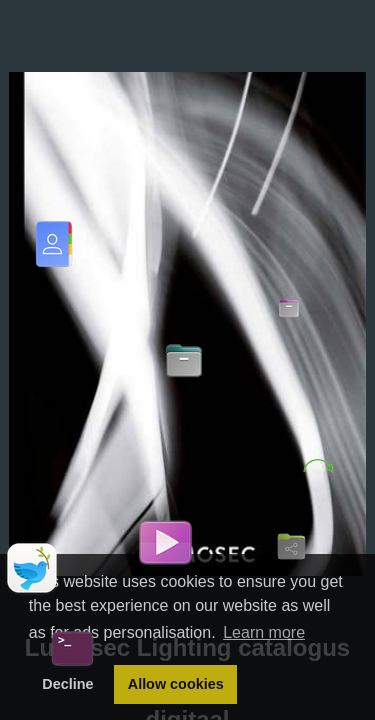 The height and width of the screenshot is (720, 375). What do you see at coordinates (289, 308) in the screenshot?
I see `open the nautilus file manager` at bounding box center [289, 308].